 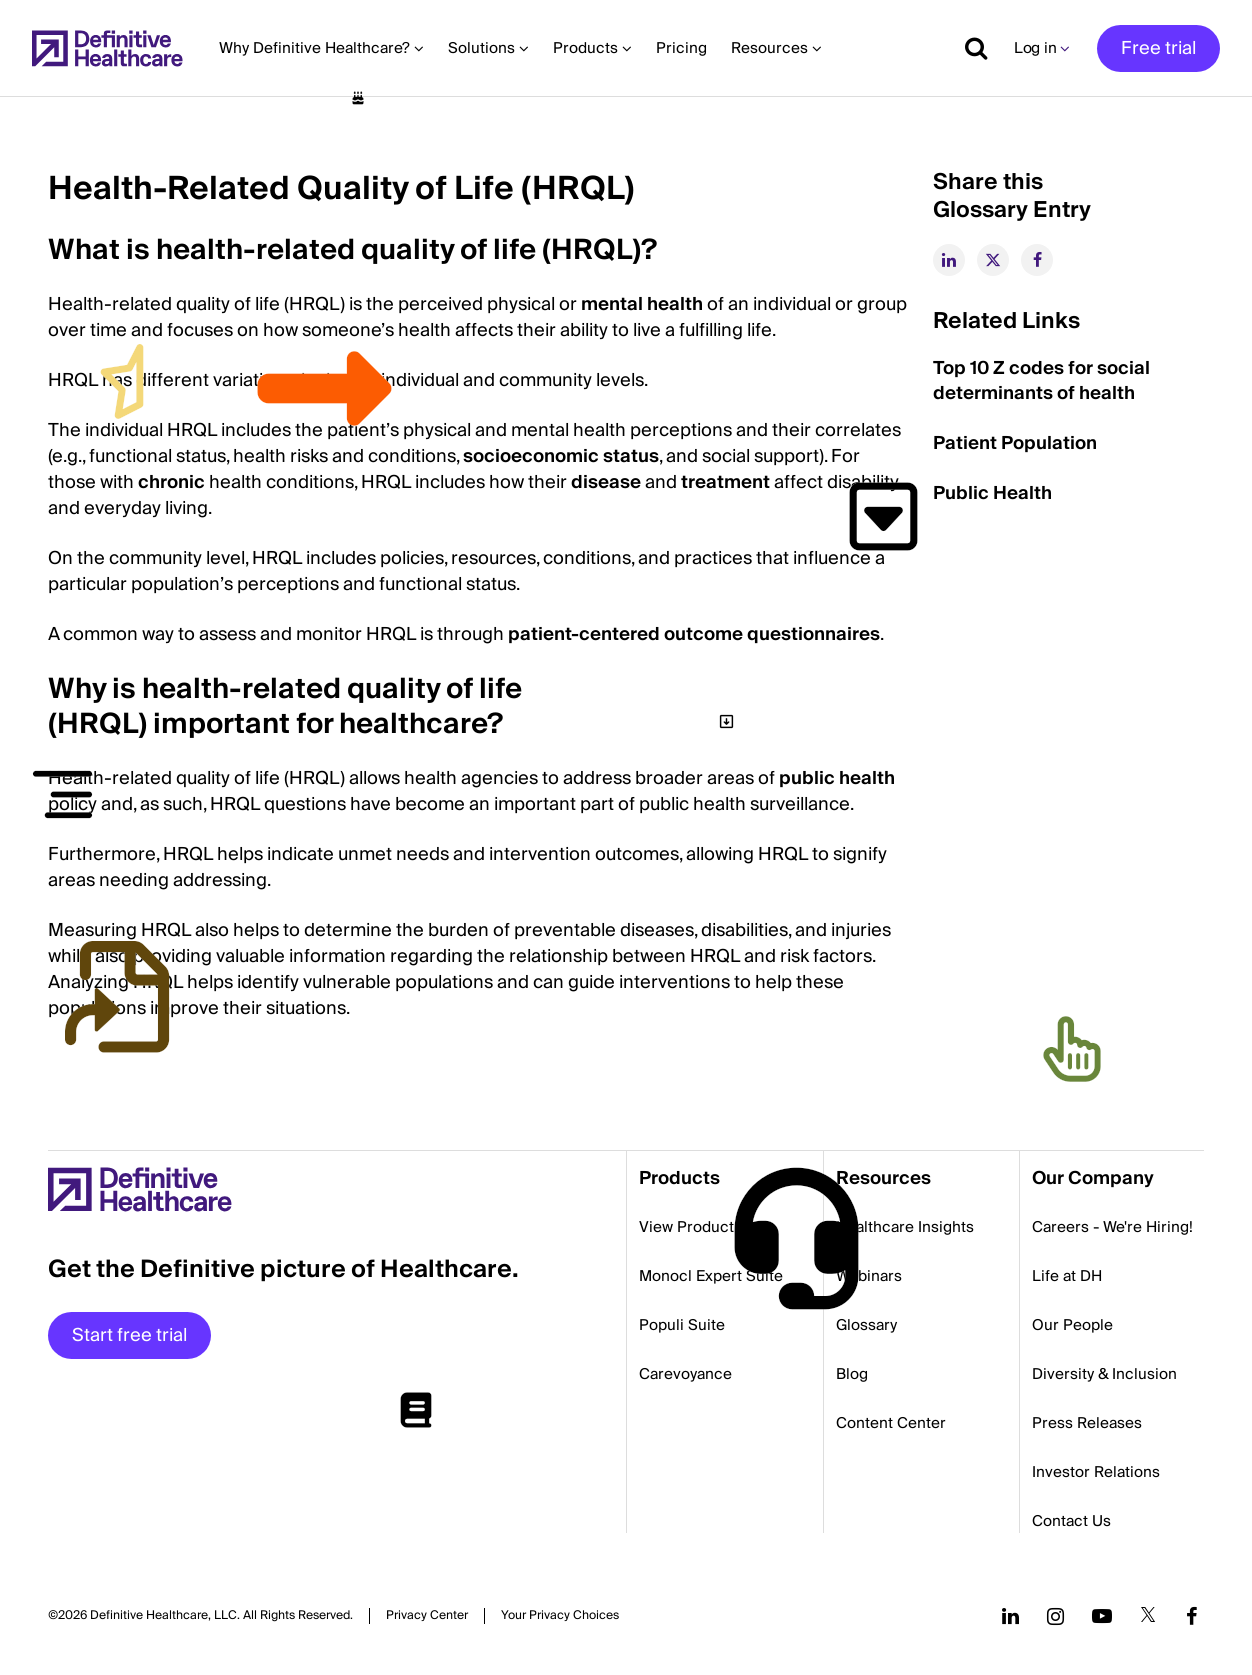 I want to click on go to next item or step, so click(x=324, y=388).